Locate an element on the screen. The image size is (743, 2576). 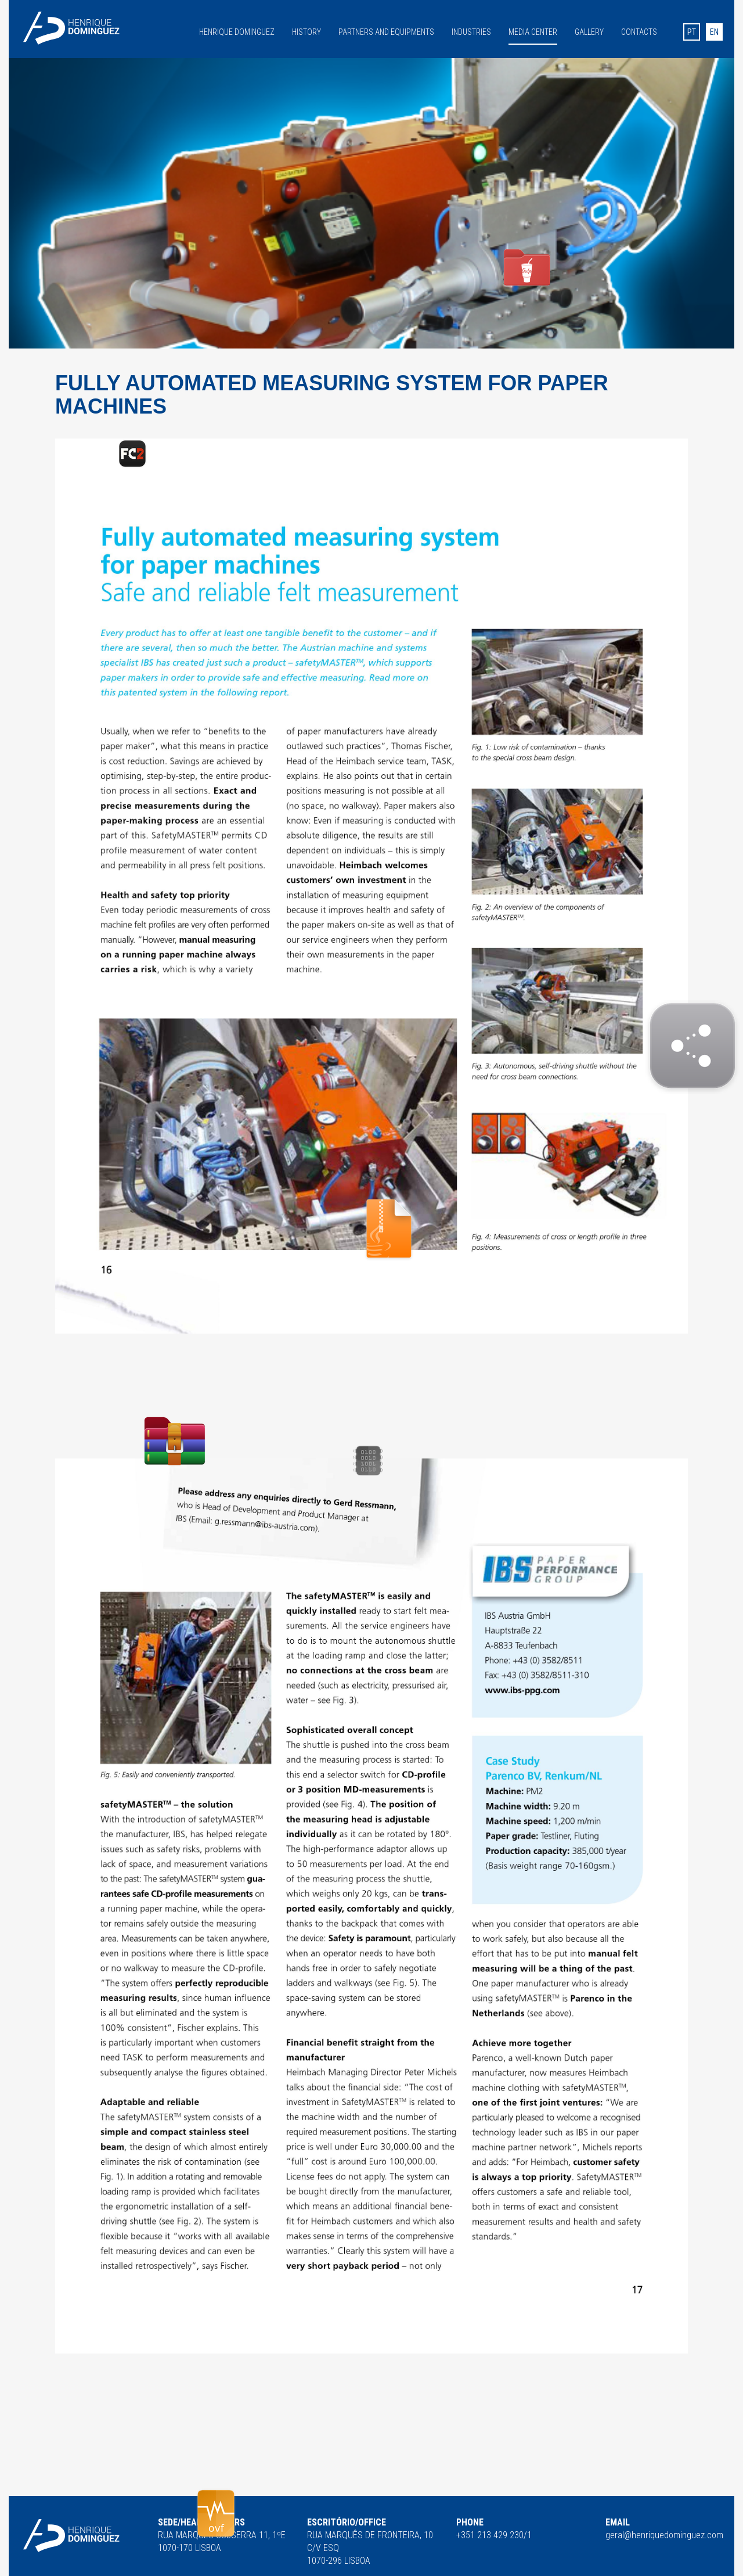
virtualbox open virtualization format file is located at coordinates (216, 2513).